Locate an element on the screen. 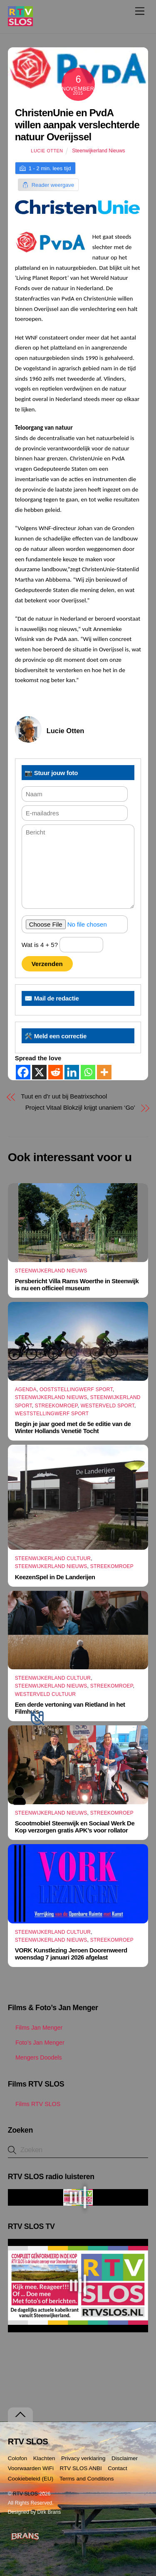  view your profile is located at coordinates (19, 1796).